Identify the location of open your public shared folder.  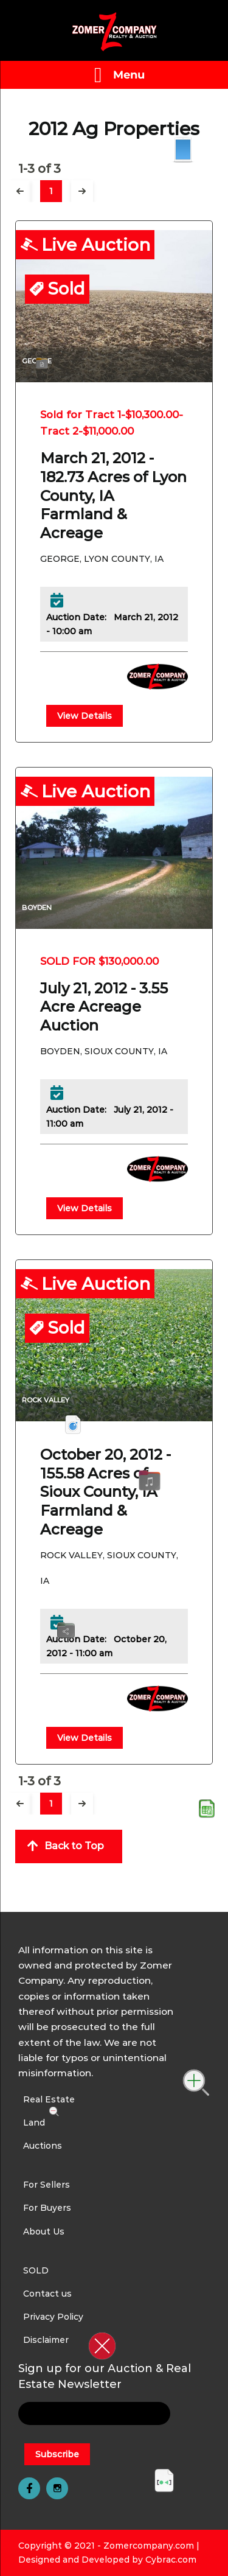
(66, 1629).